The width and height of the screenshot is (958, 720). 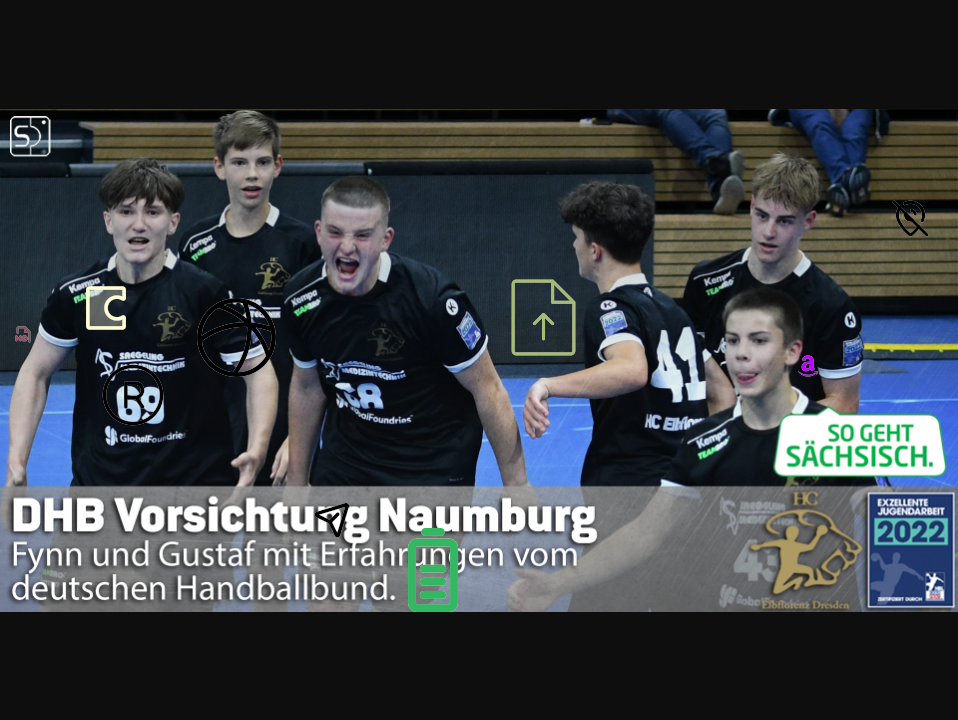 What do you see at coordinates (23, 334) in the screenshot?
I see `open a markdown file` at bounding box center [23, 334].